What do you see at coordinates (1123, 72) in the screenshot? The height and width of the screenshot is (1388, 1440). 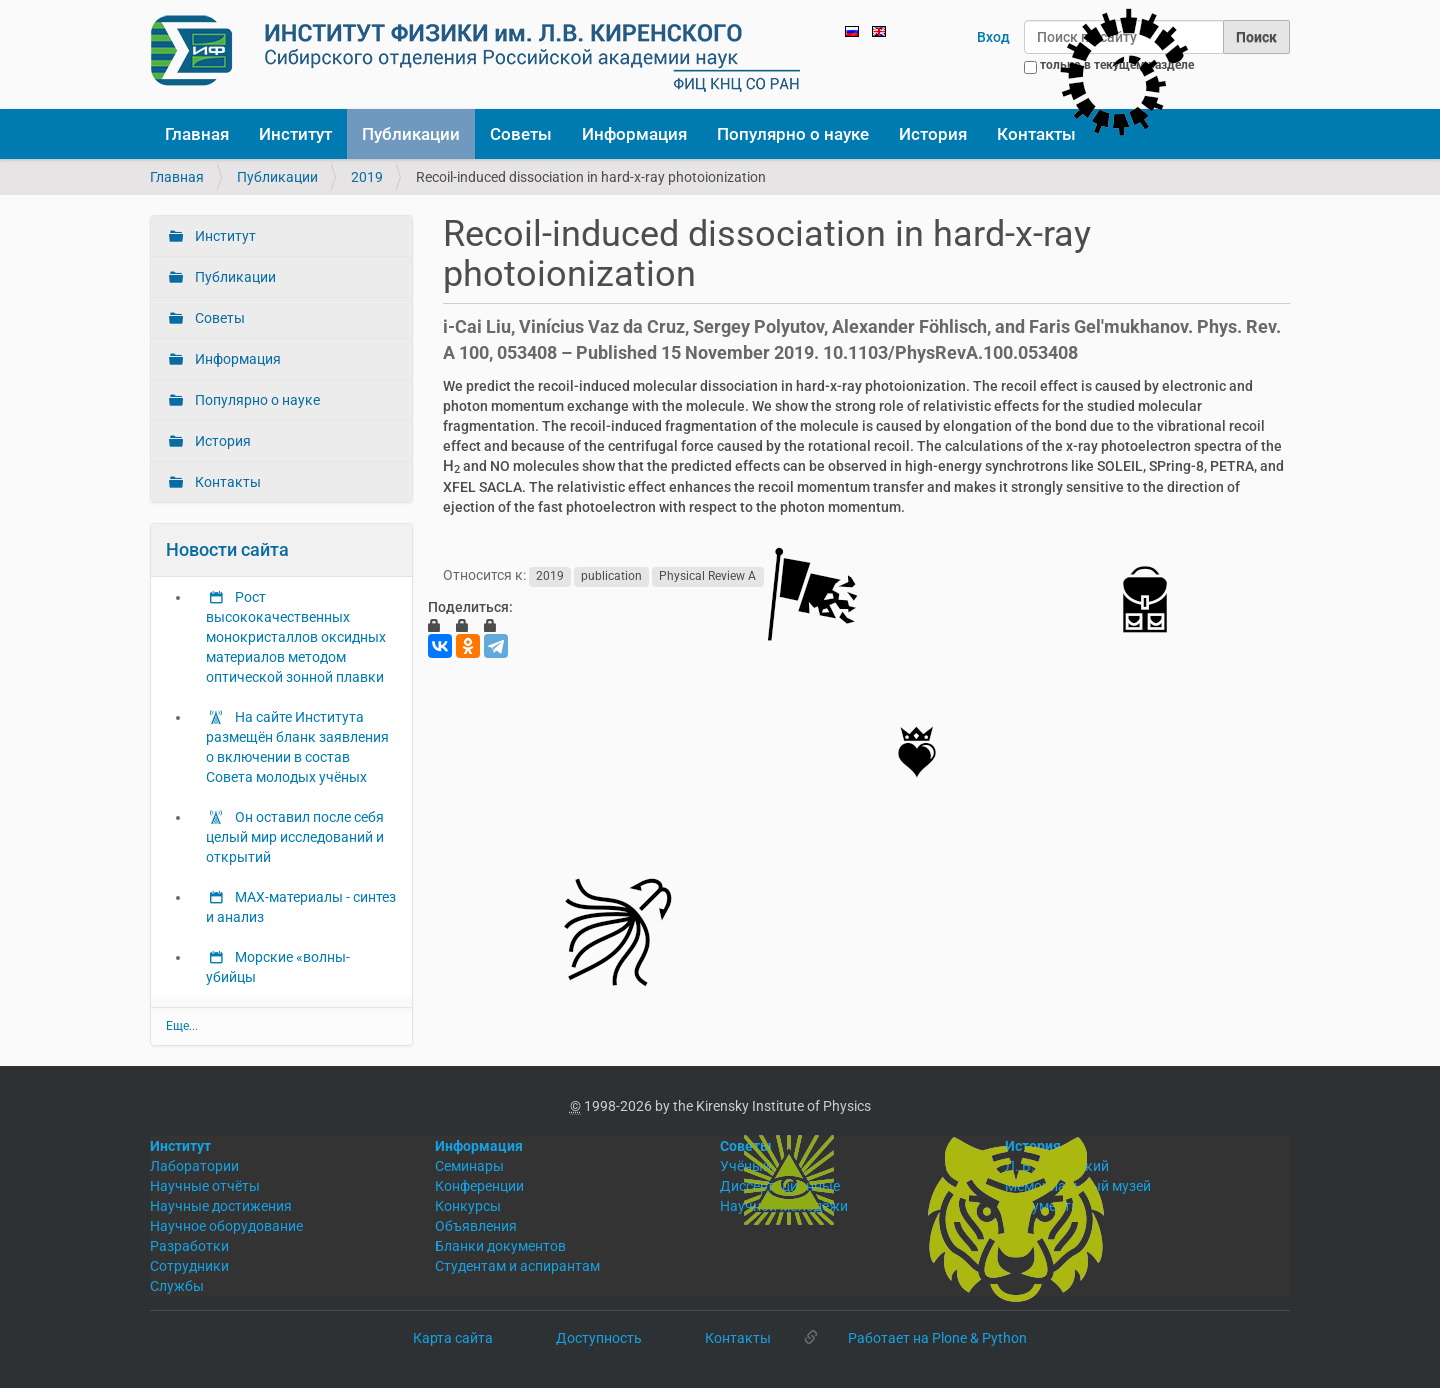 I see `indicates spine or vertebral health status in a game` at bounding box center [1123, 72].